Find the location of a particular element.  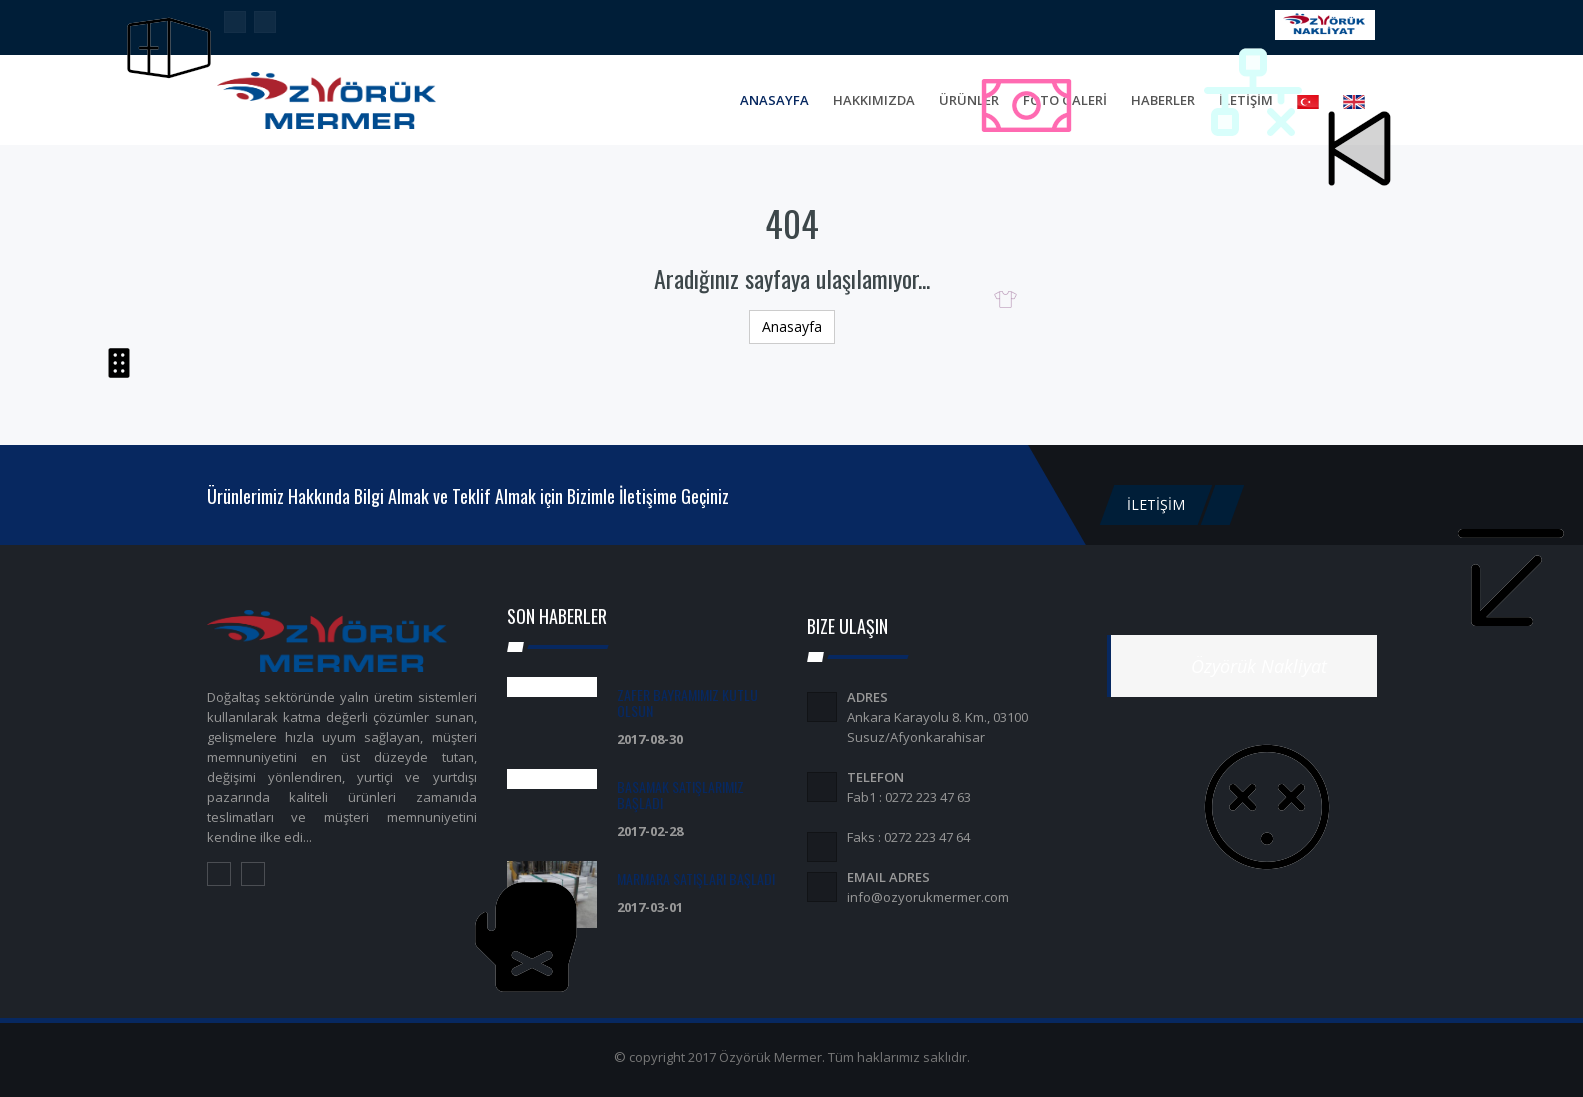

browse clothing or apparel items is located at coordinates (1005, 299).